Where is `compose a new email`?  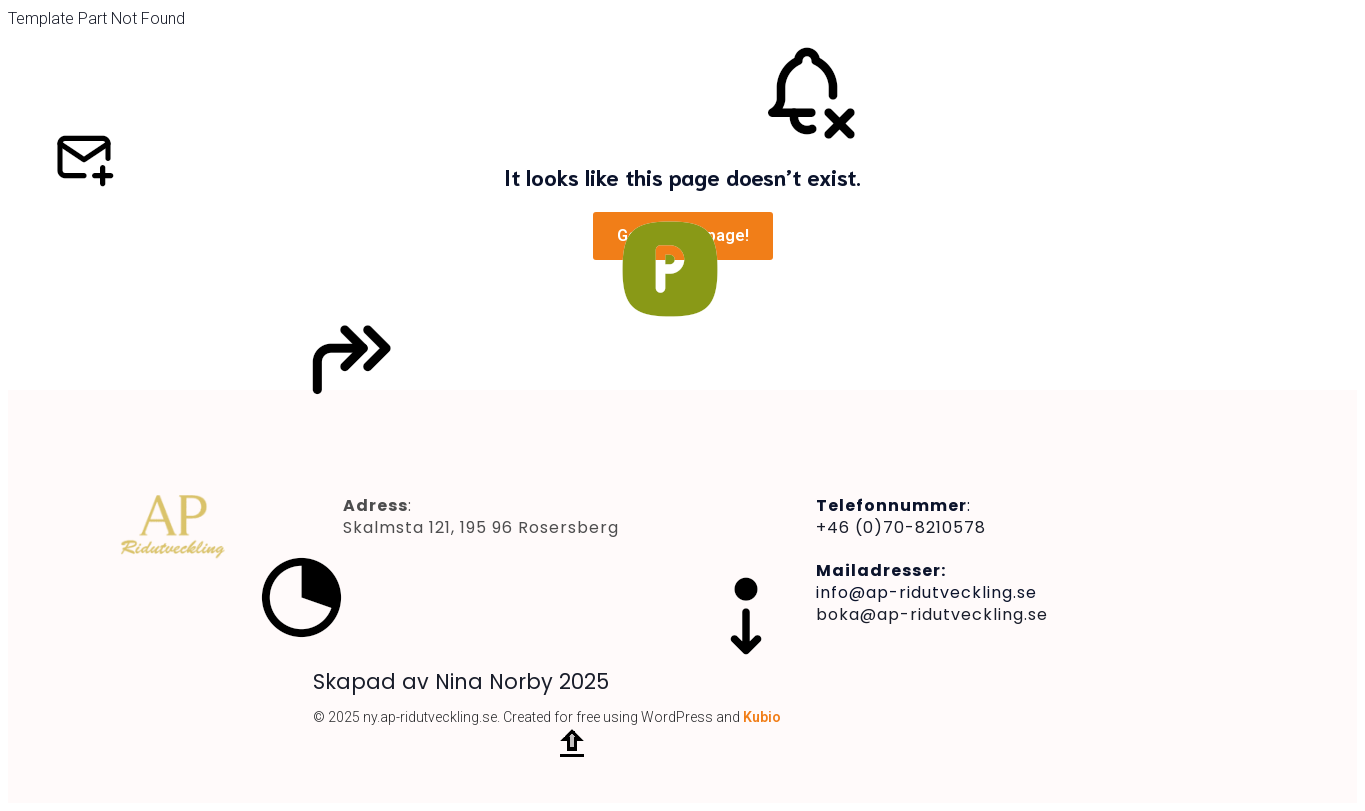 compose a new email is located at coordinates (84, 157).